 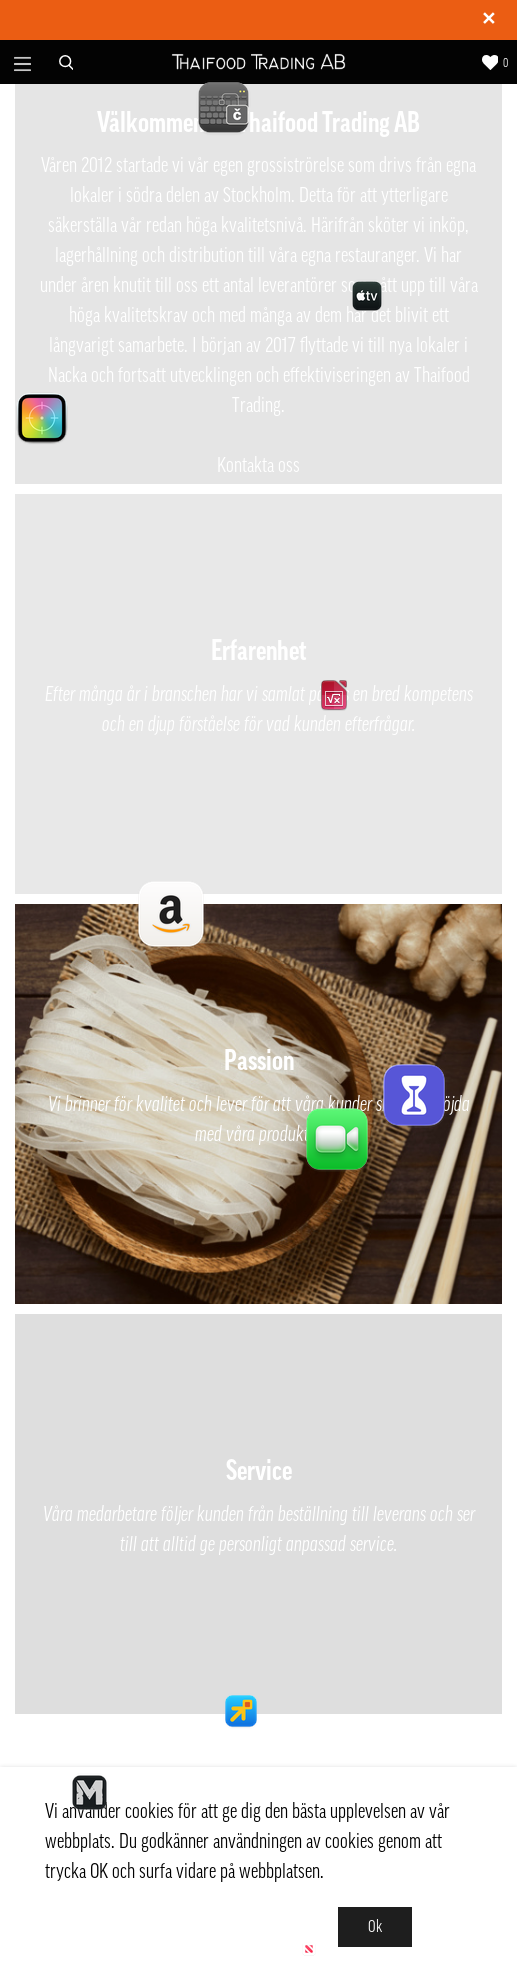 I want to click on open the Apple News app, so click(x=309, y=1949).